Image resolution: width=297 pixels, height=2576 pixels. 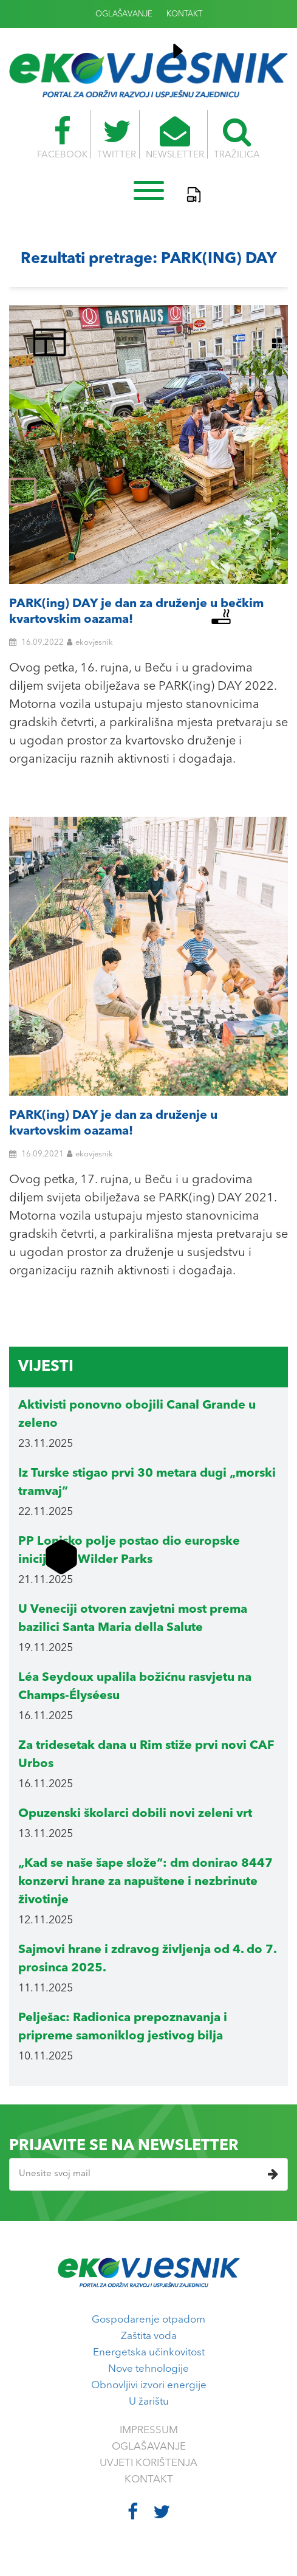 I want to click on play media or start playback, so click(x=178, y=51).